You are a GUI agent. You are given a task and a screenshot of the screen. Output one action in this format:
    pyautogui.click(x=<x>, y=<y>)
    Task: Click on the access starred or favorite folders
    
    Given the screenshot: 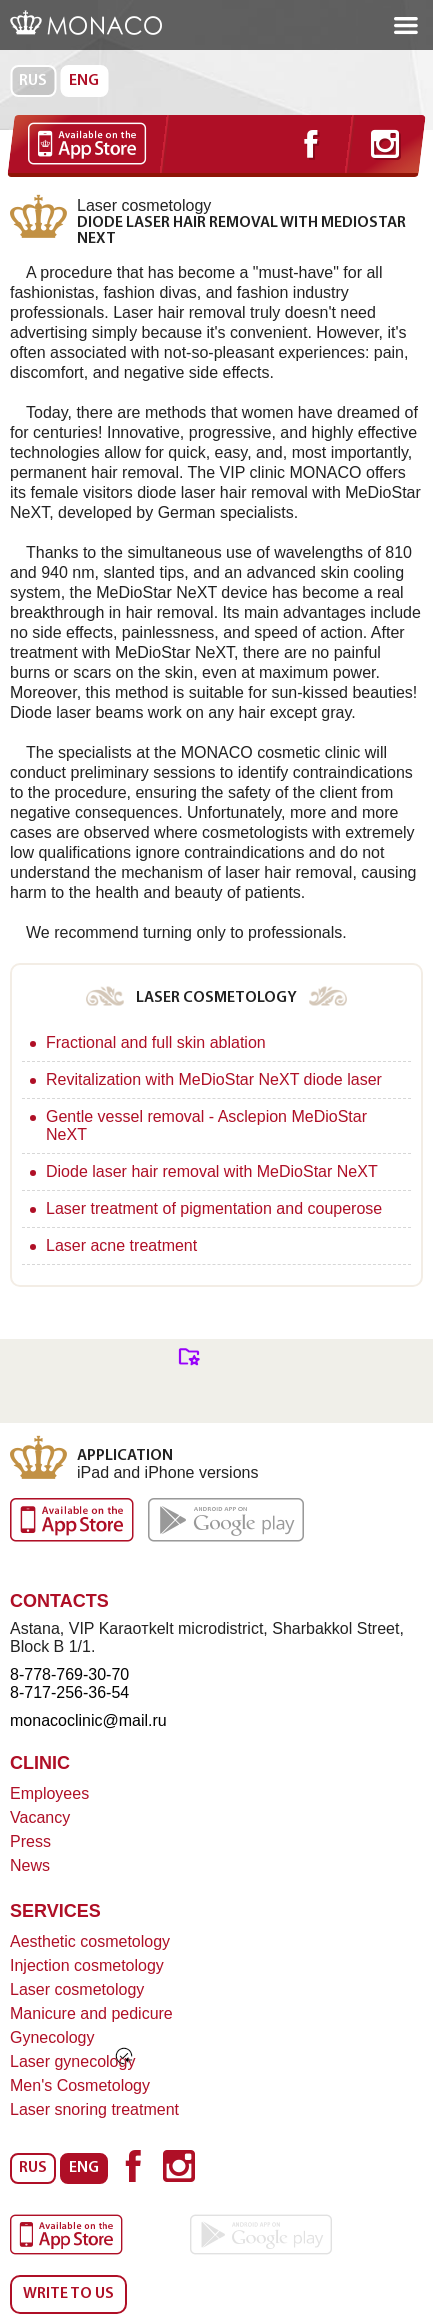 What is the action you would take?
    pyautogui.click(x=189, y=1356)
    